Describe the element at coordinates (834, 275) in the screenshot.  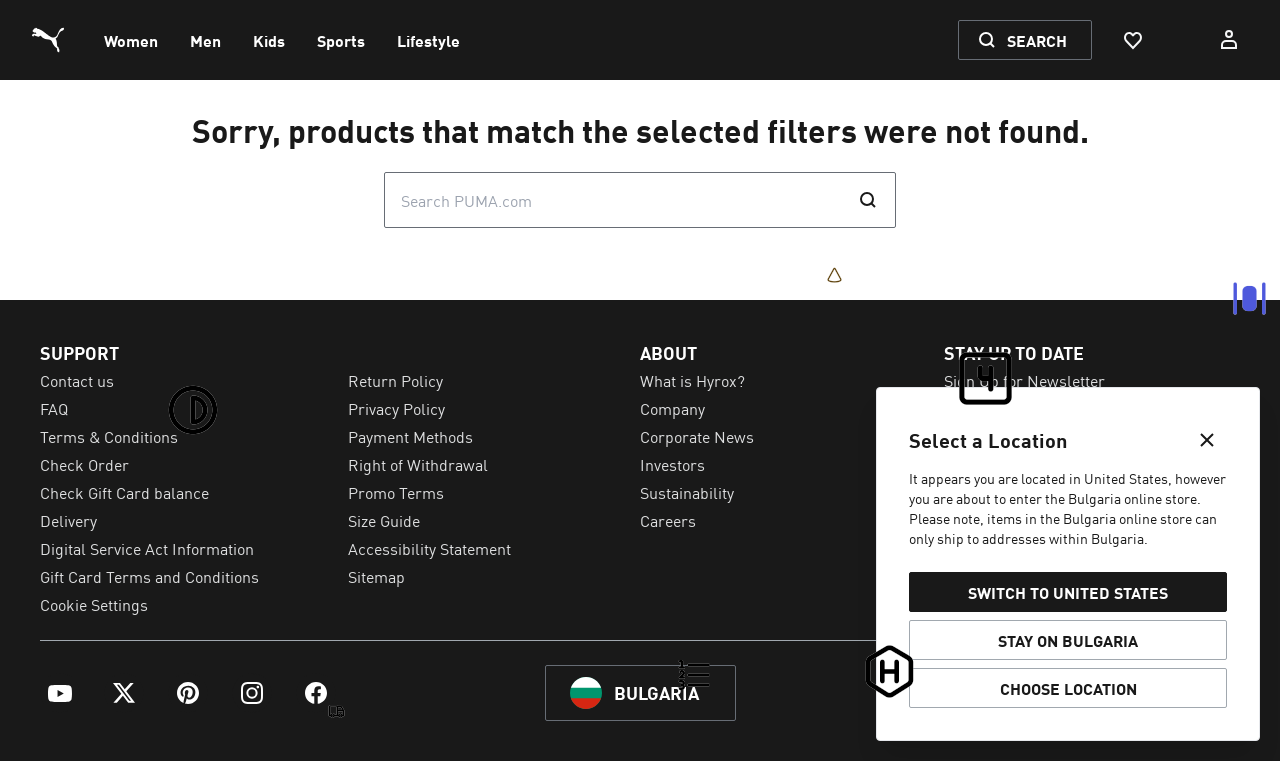
I see `indicates 3D or shape tools` at that location.